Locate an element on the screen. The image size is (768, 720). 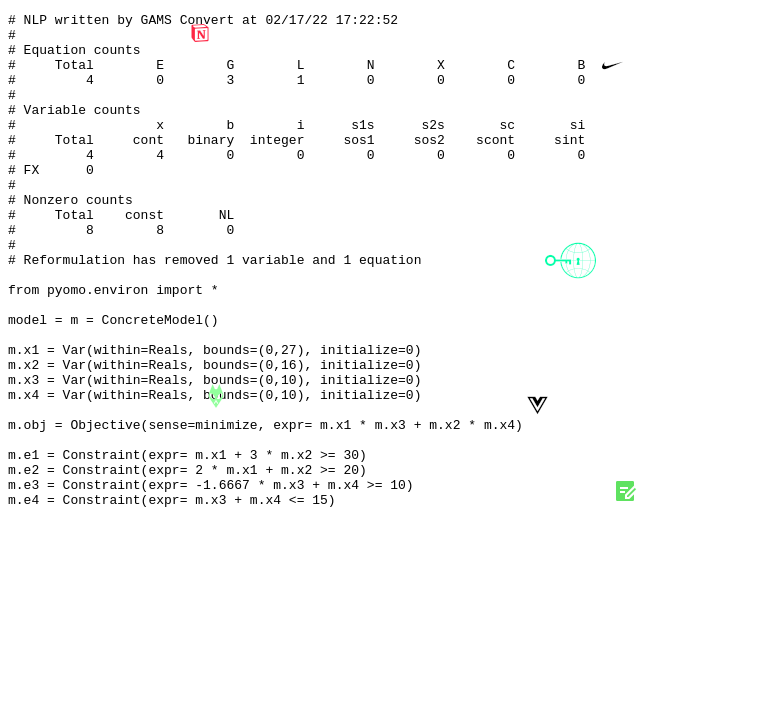
edit or compose a draft document is located at coordinates (625, 491).